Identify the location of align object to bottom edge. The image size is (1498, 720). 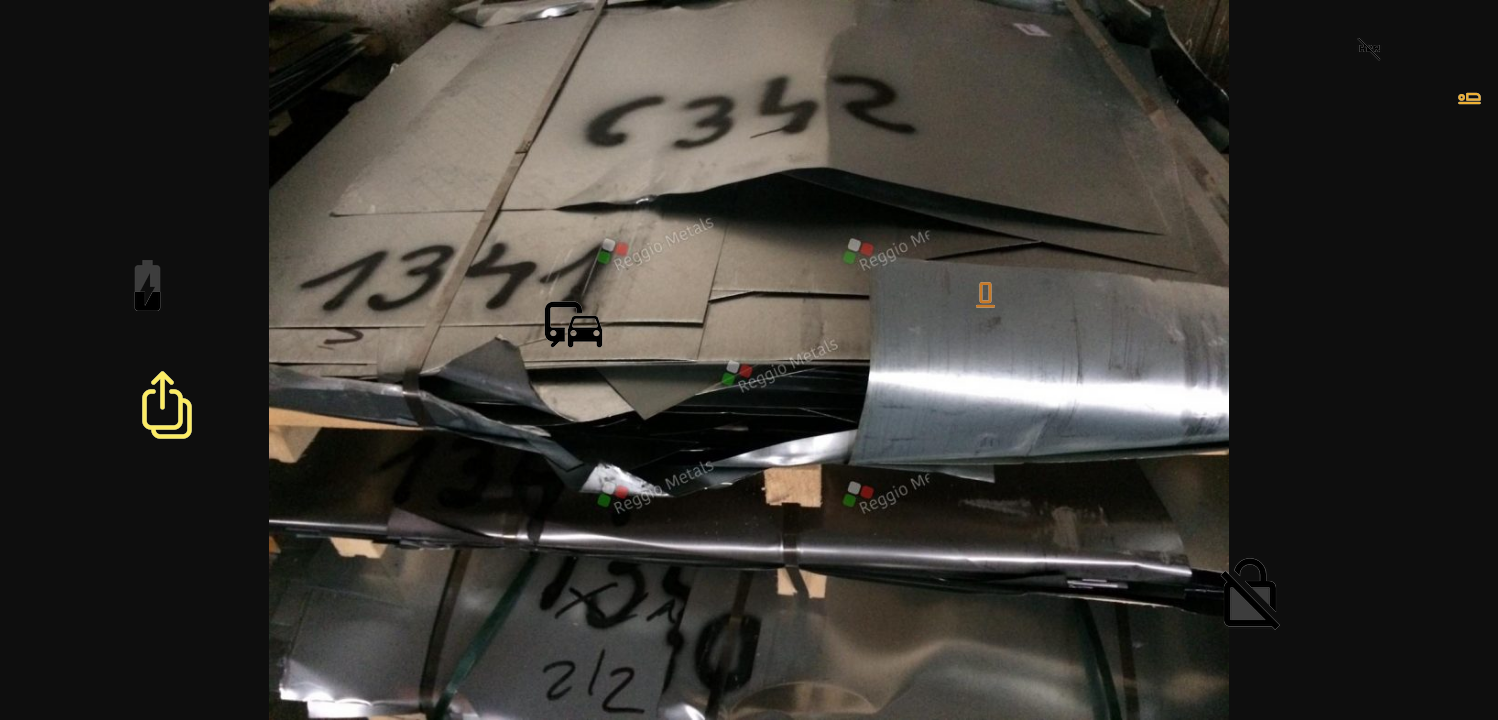
(985, 294).